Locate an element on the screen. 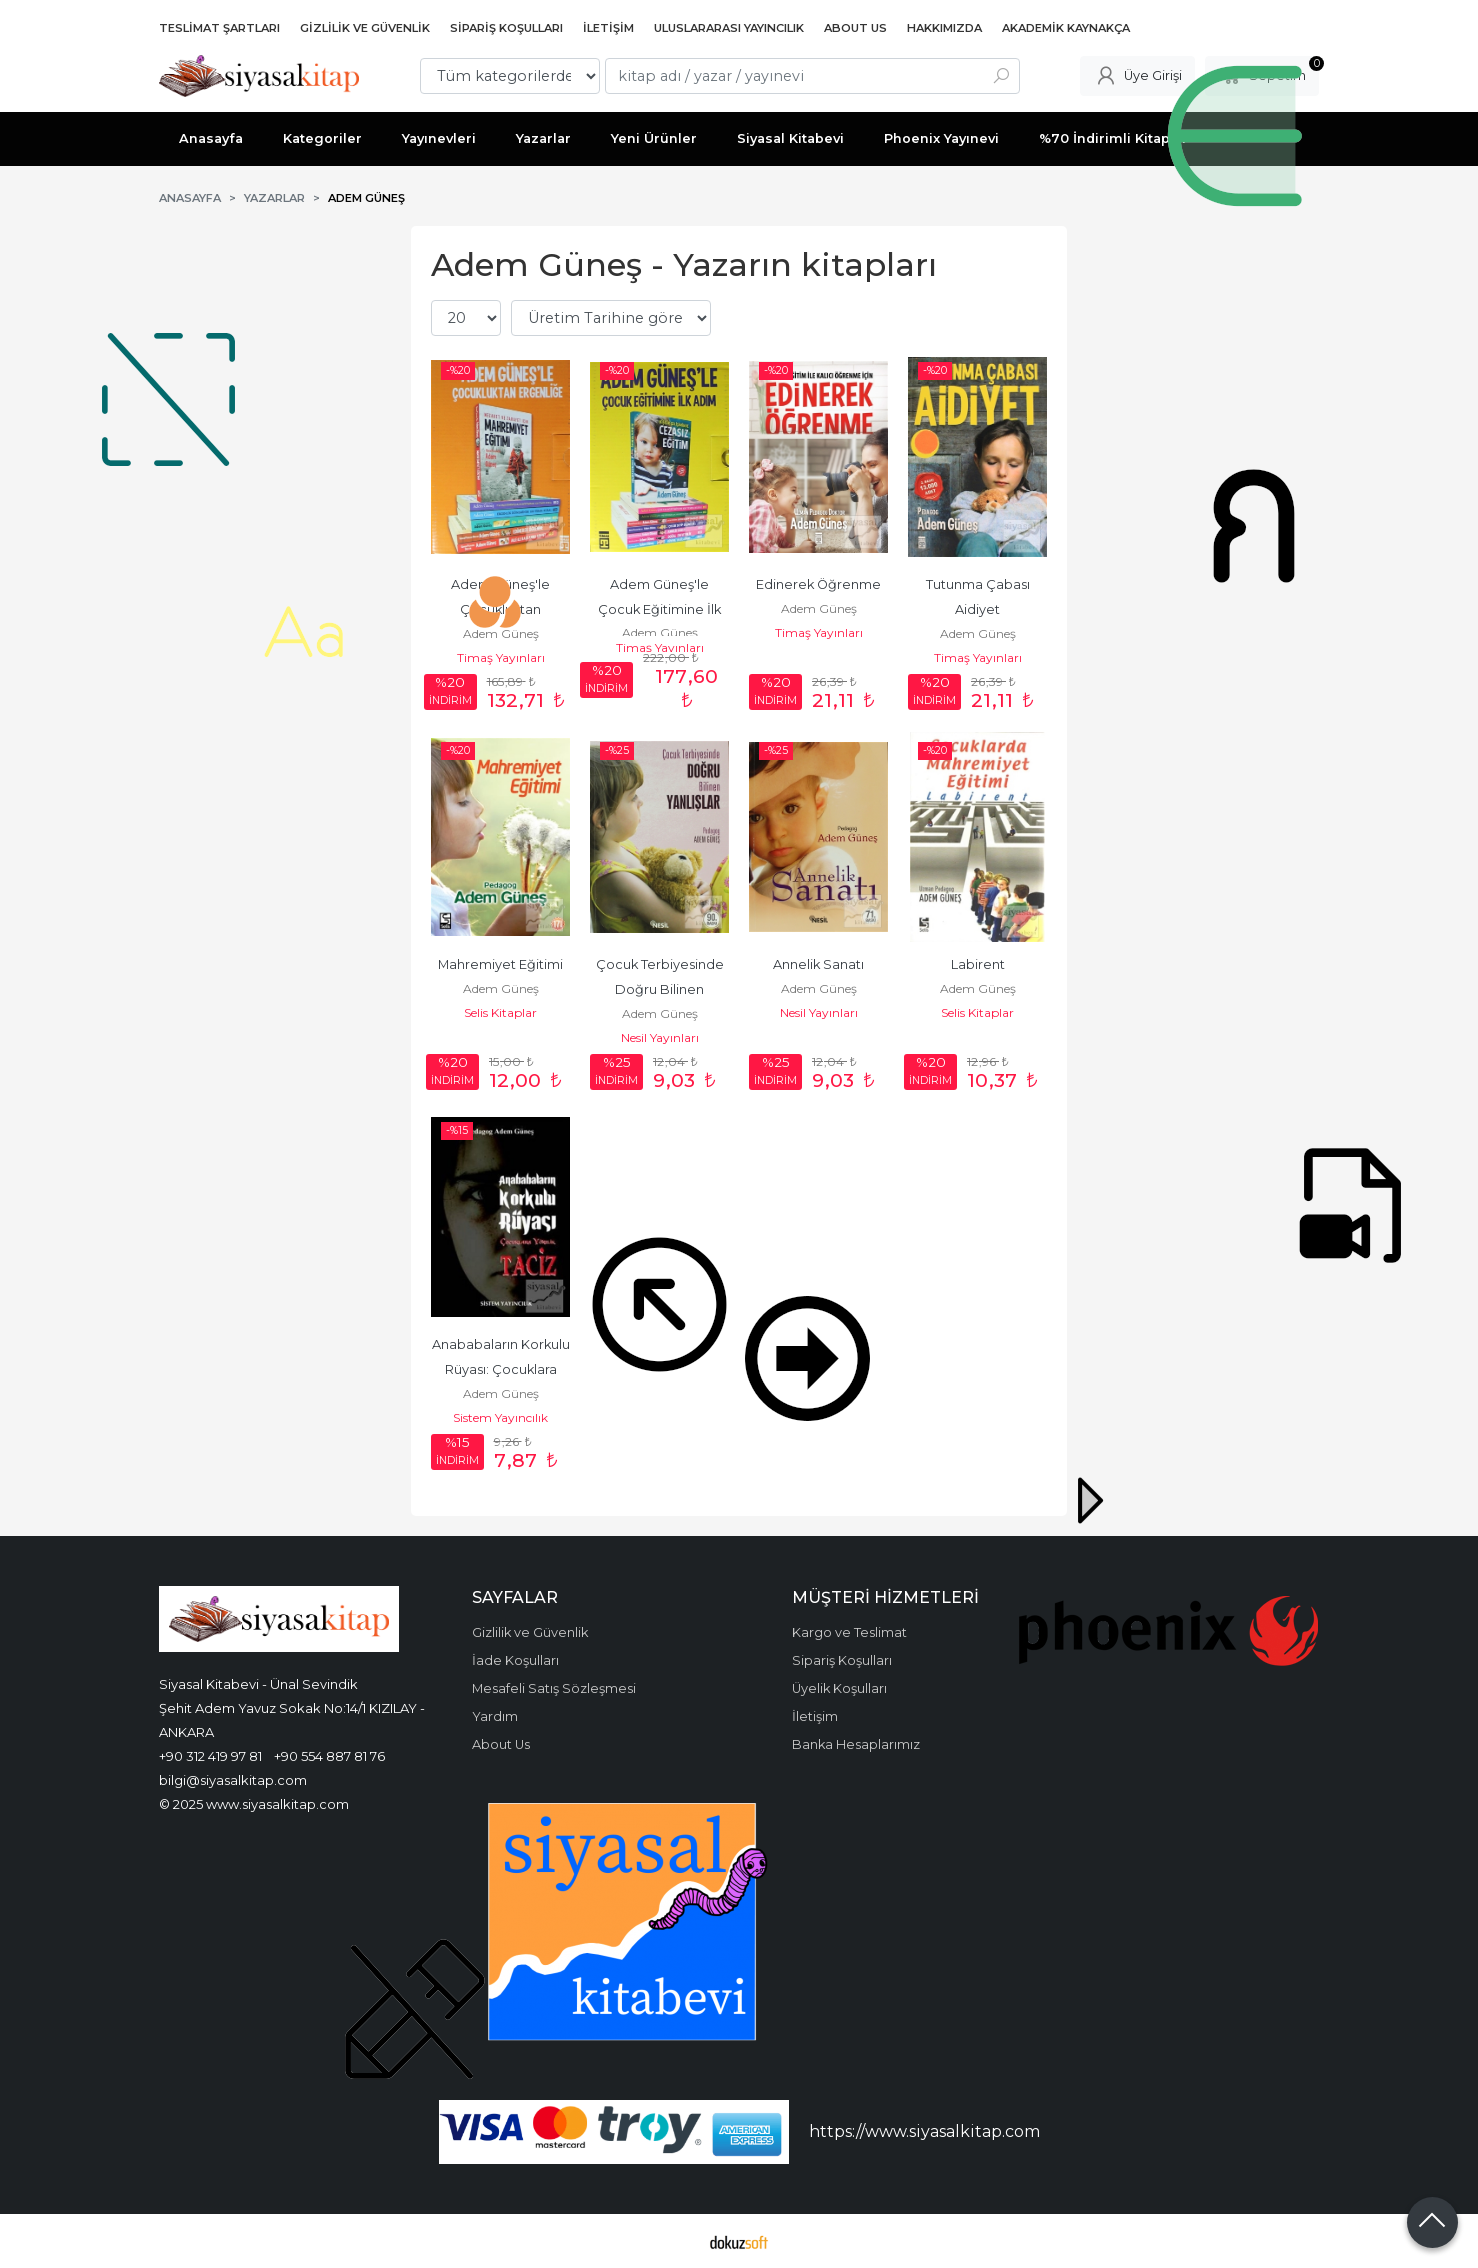  navigate to the next item or screen is located at coordinates (807, 1358).